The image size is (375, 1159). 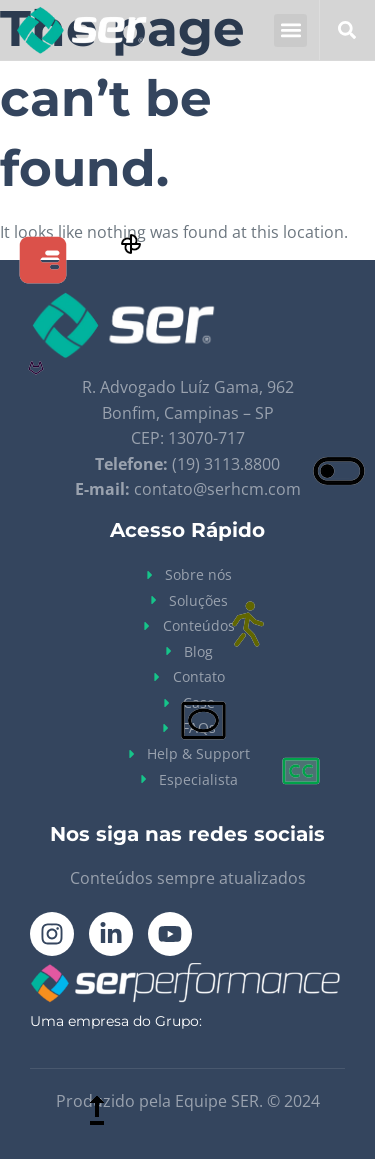 What do you see at coordinates (339, 471) in the screenshot?
I see `toggle switch in off position` at bounding box center [339, 471].